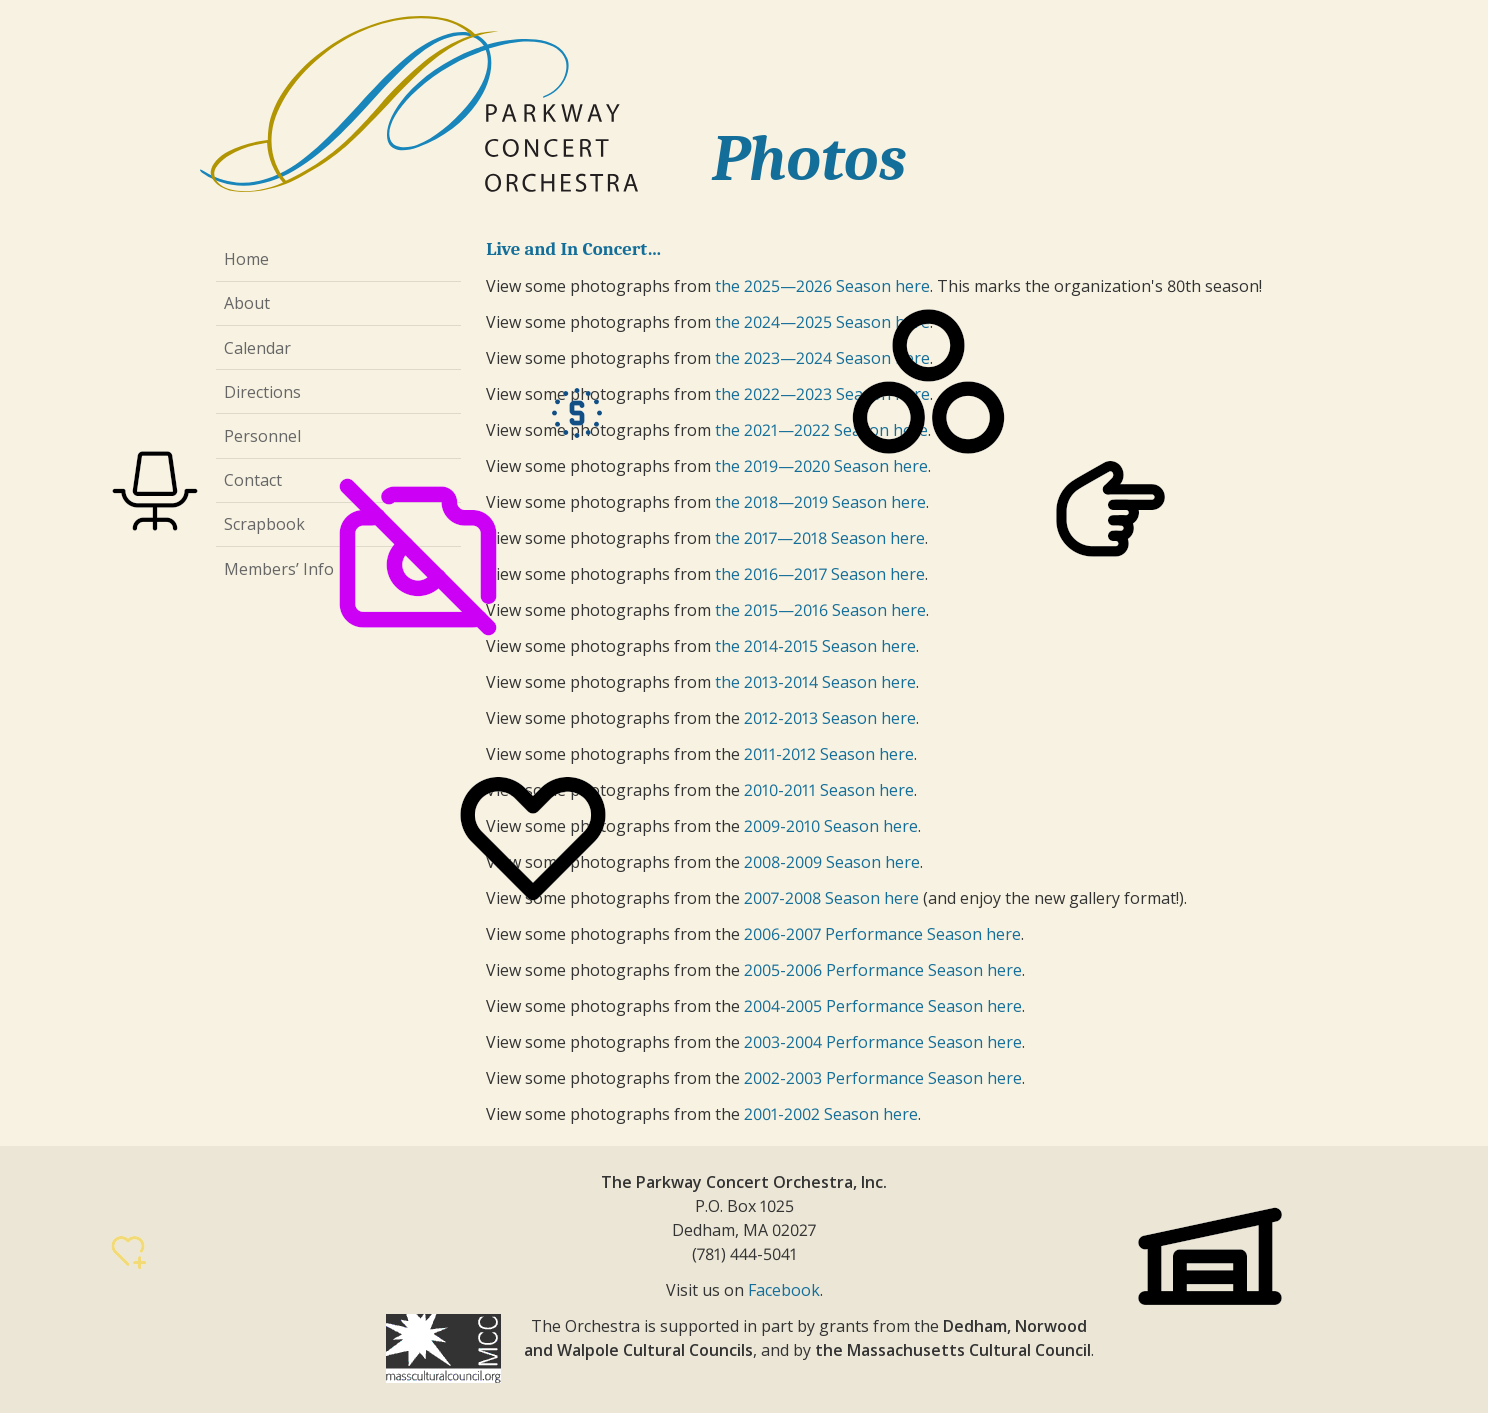 The height and width of the screenshot is (1413, 1488). I want to click on access workspace or office settings, so click(155, 491).